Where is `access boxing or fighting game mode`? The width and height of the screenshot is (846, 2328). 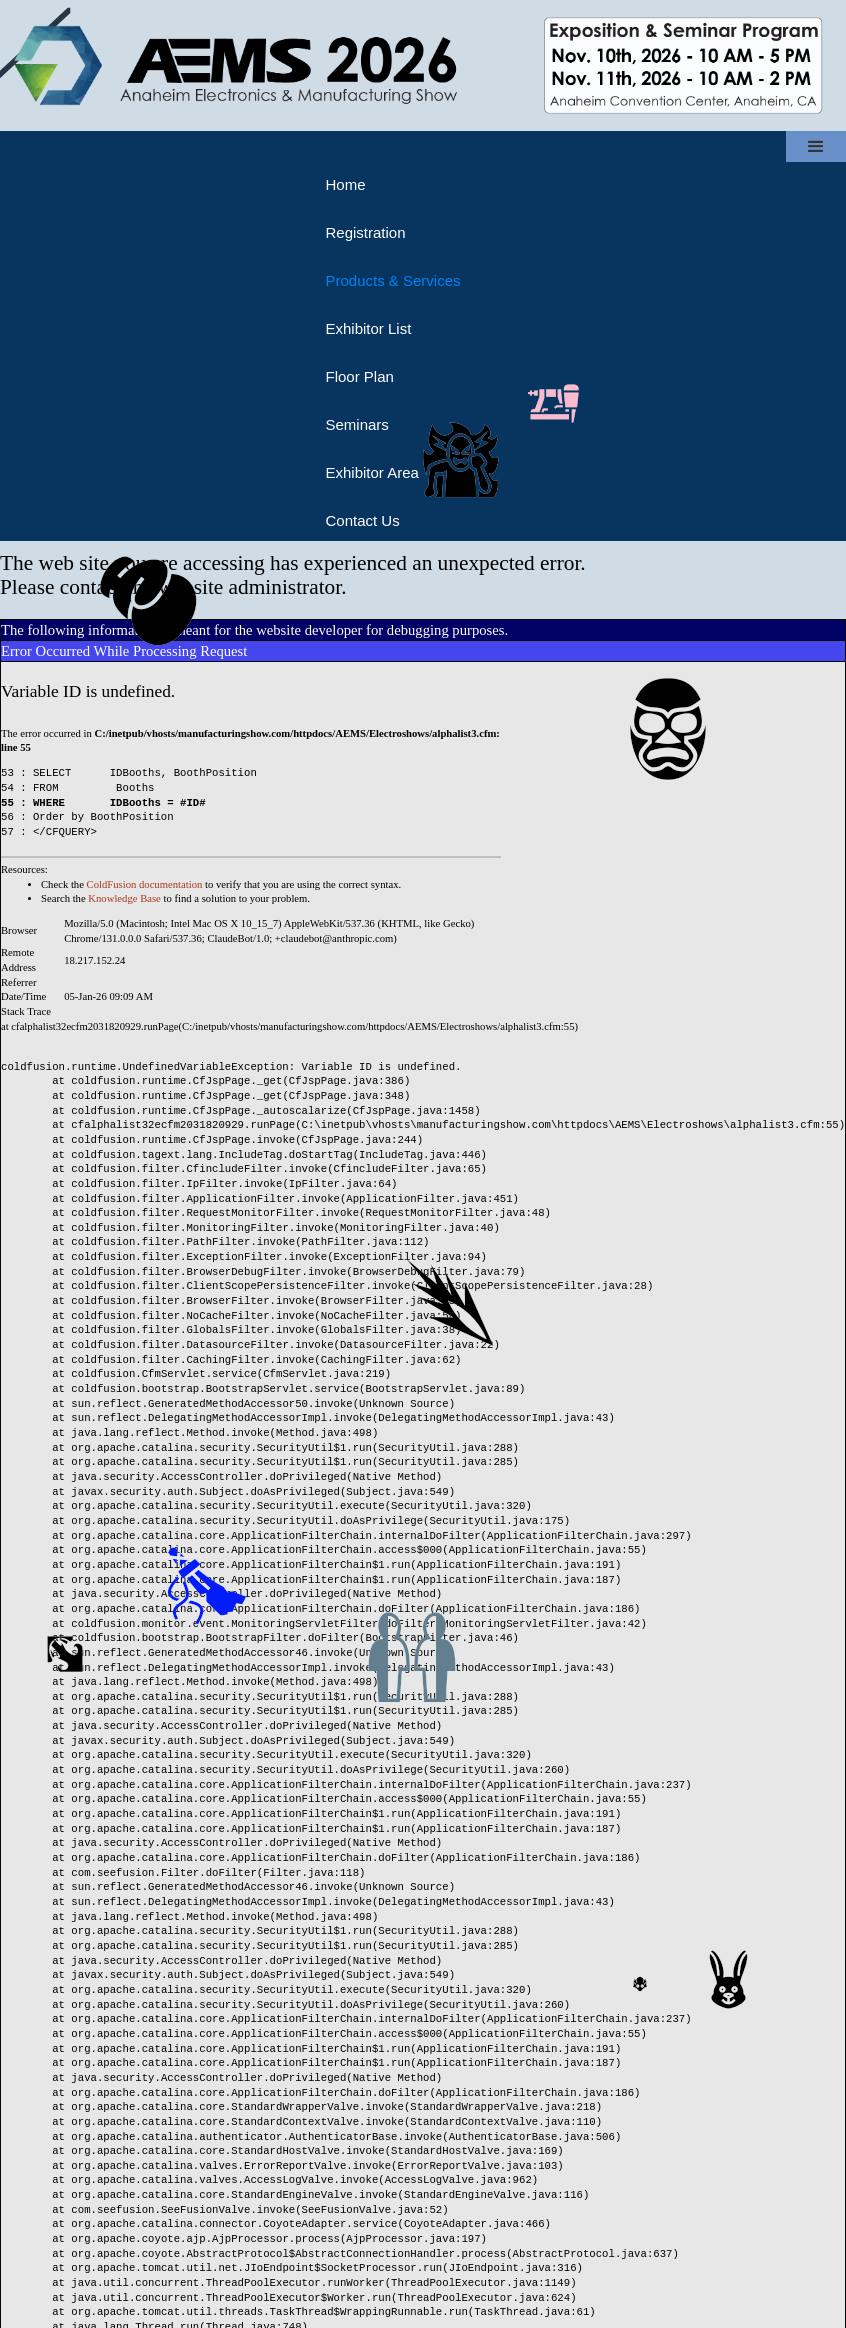 access boxing or fighting game mode is located at coordinates (148, 597).